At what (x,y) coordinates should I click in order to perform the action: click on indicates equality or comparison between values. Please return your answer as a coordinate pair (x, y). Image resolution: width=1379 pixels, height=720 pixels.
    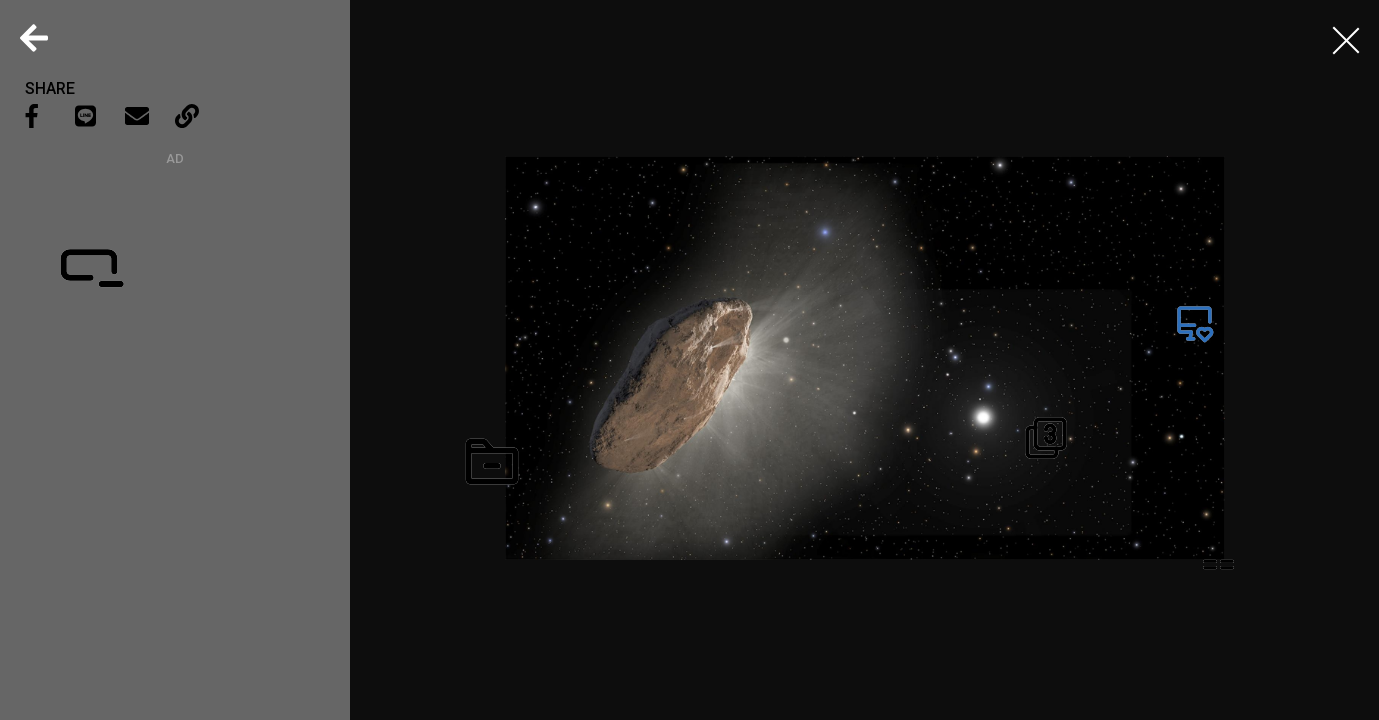
    Looking at the image, I should click on (1218, 564).